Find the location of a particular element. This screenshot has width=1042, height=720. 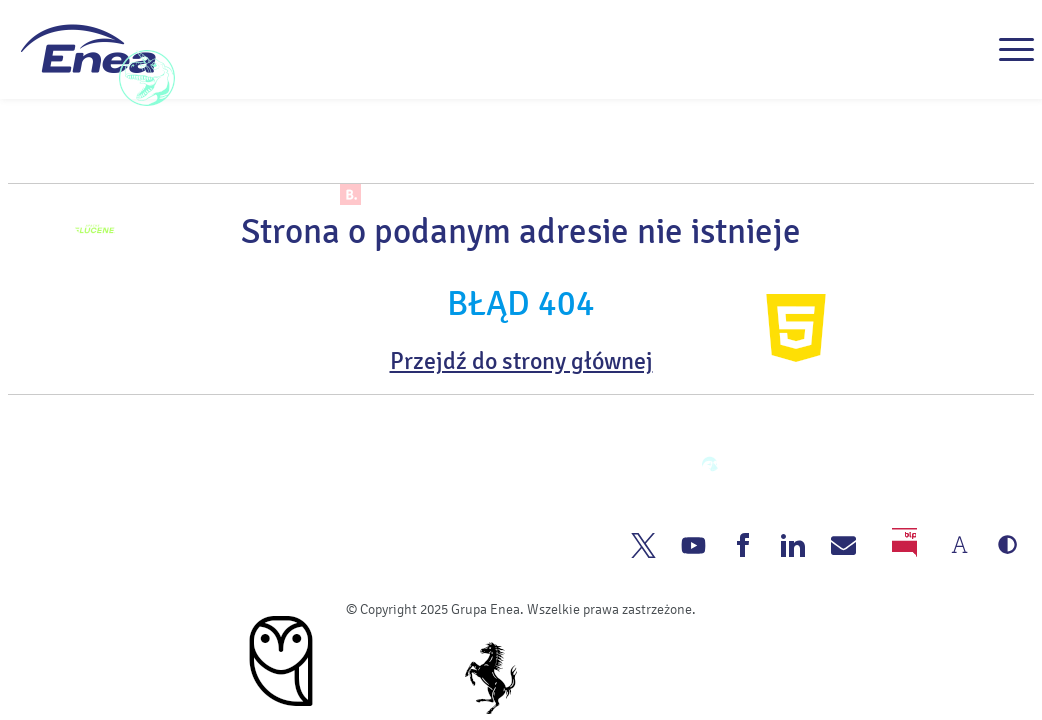

apache lucene search library logo is located at coordinates (95, 229).